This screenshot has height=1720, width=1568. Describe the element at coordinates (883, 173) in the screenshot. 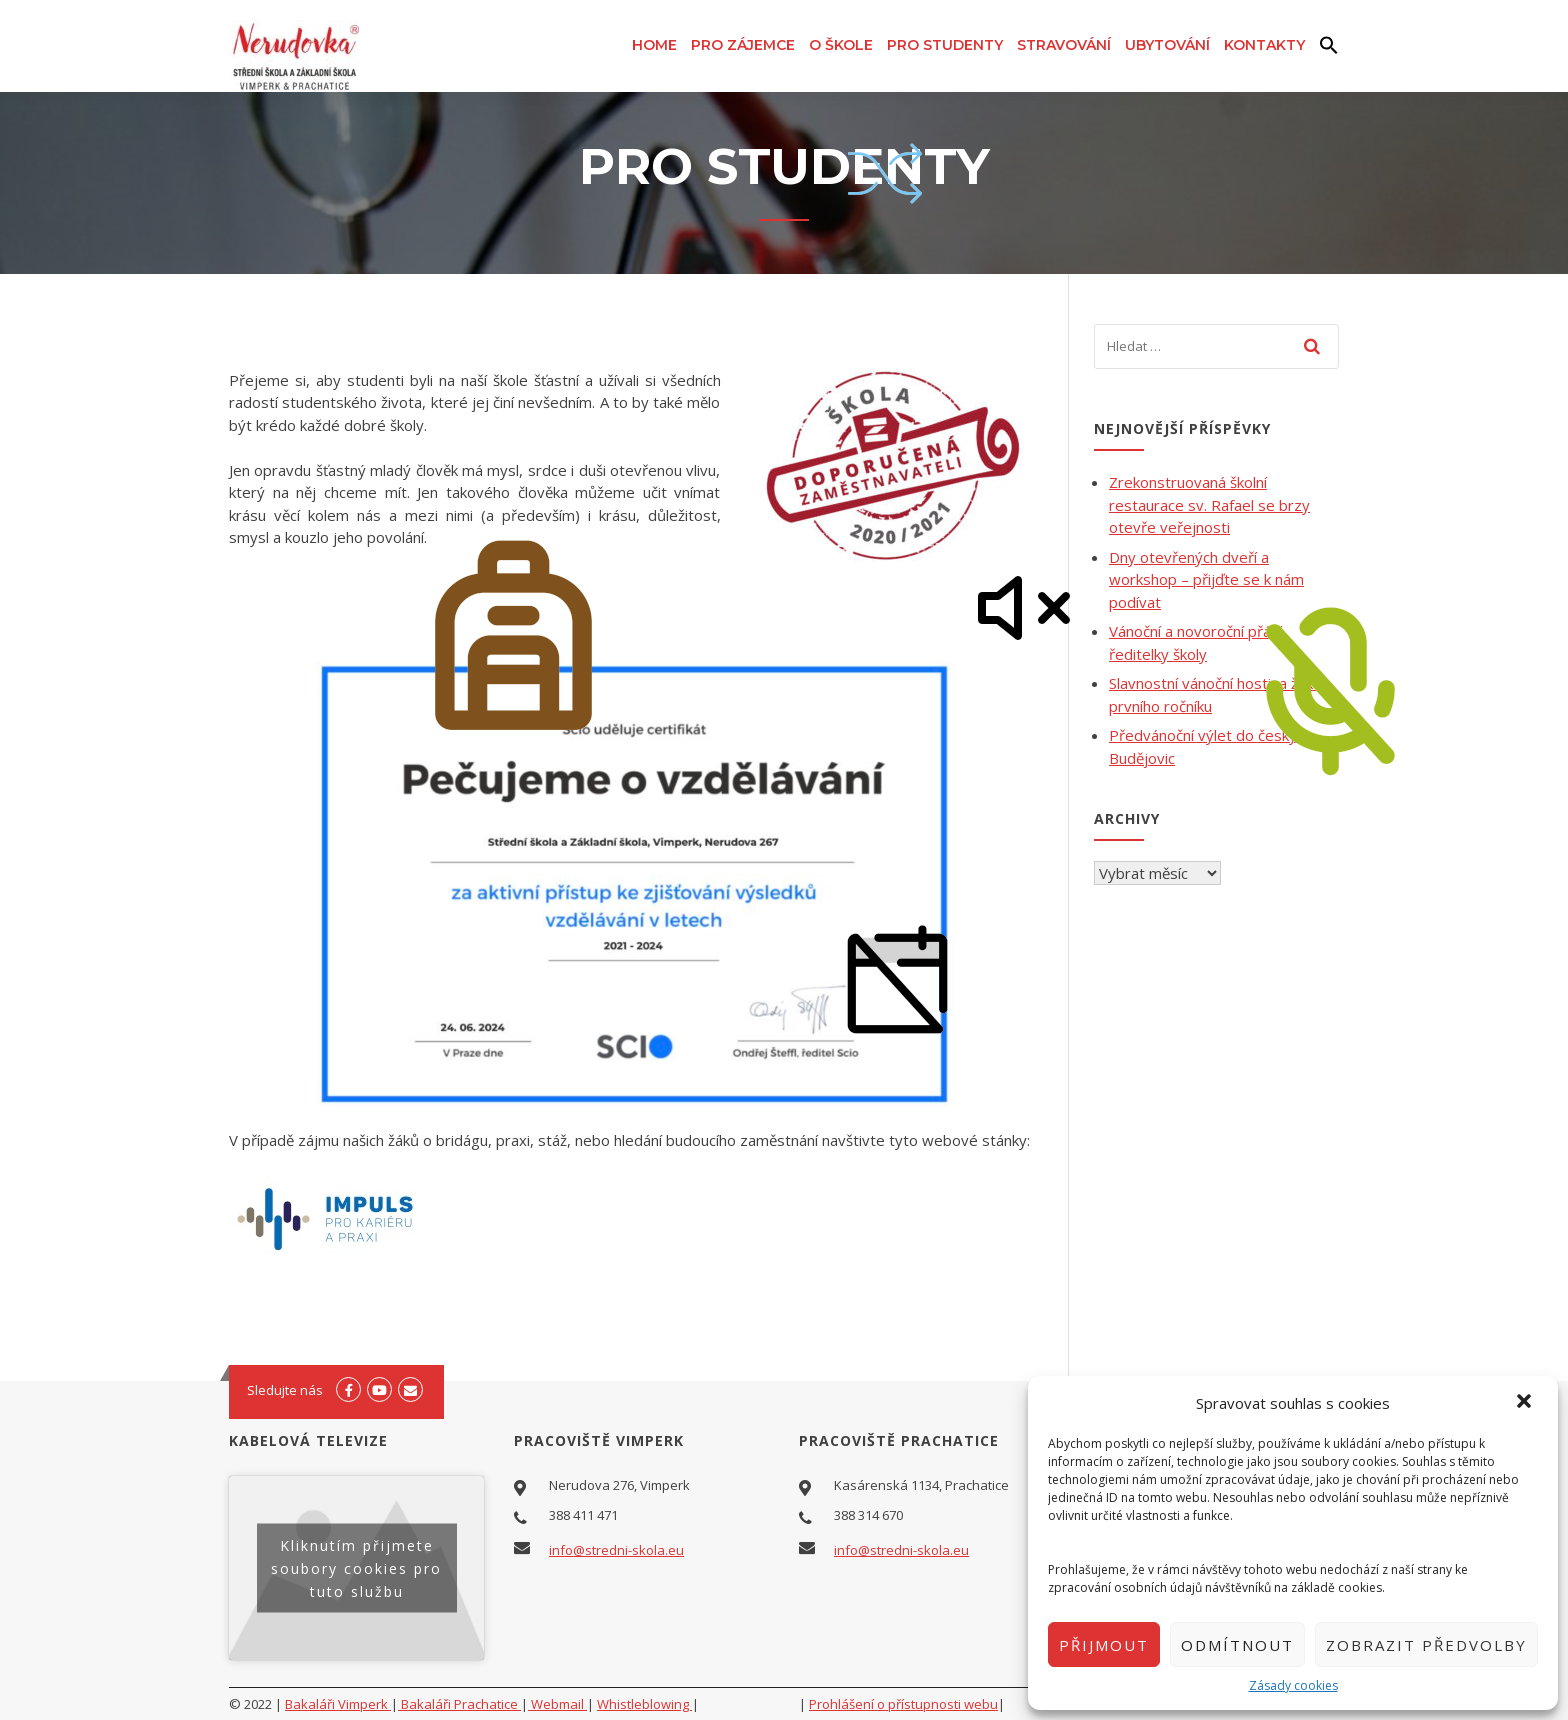

I see `shuffle playlist or queue order` at that location.